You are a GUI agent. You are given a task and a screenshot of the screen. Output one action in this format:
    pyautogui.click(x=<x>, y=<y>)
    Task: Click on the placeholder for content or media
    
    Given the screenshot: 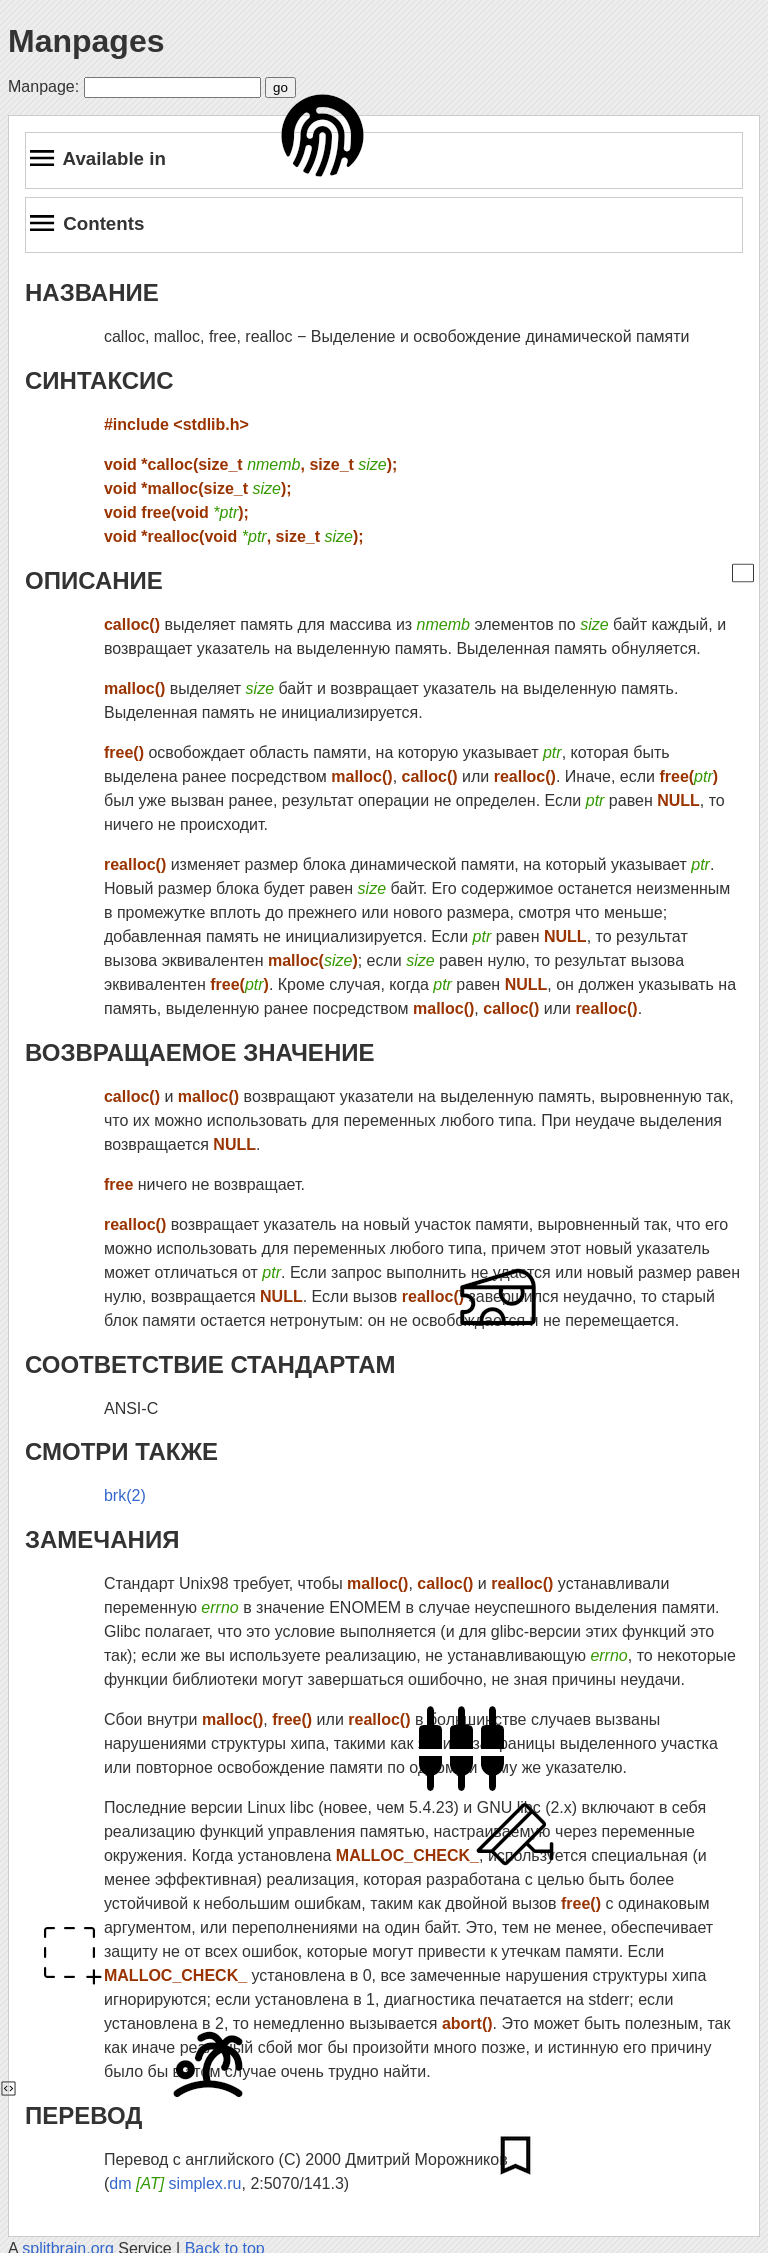 What is the action you would take?
    pyautogui.click(x=743, y=573)
    